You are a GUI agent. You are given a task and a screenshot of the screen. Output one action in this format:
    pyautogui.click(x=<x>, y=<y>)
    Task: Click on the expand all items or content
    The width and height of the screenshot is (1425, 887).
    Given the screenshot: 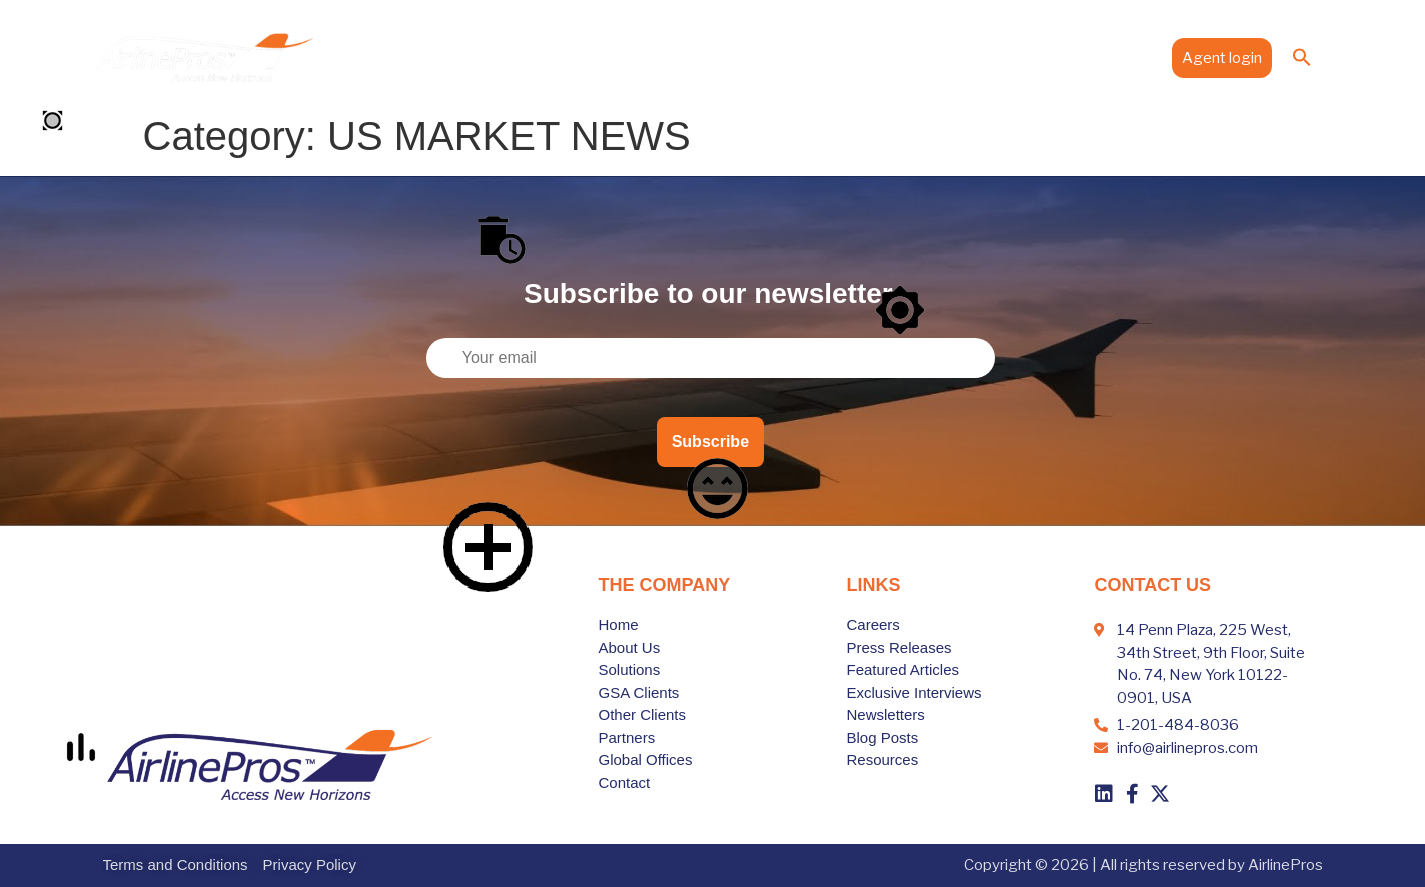 What is the action you would take?
    pyautogui.click(x=52, y=120)
    